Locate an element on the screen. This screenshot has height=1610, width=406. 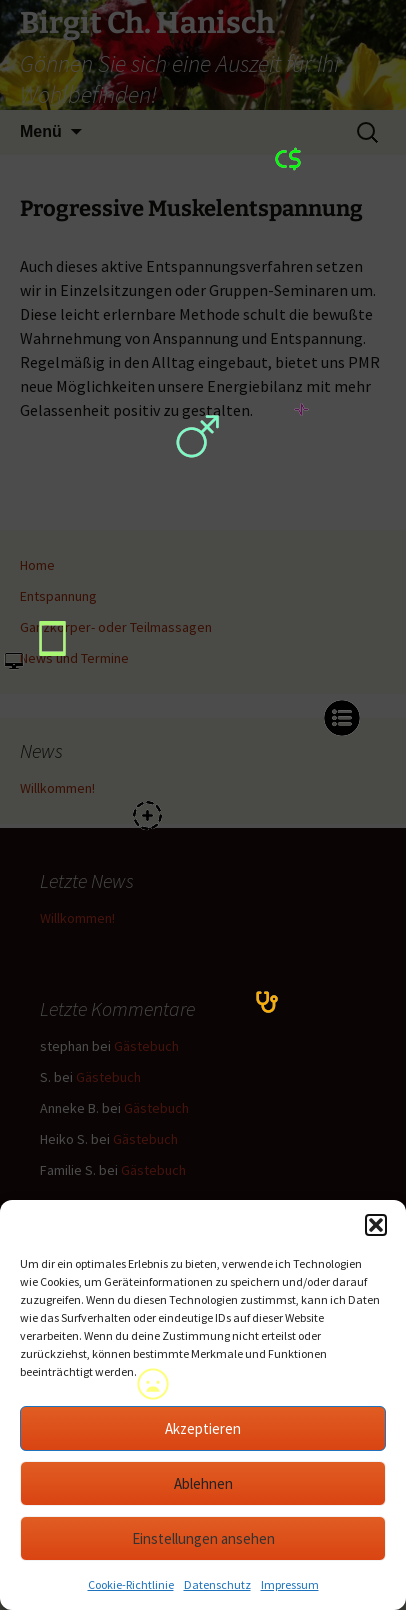
express disappointment or negative feedback is located at coordinates (153, 1384).